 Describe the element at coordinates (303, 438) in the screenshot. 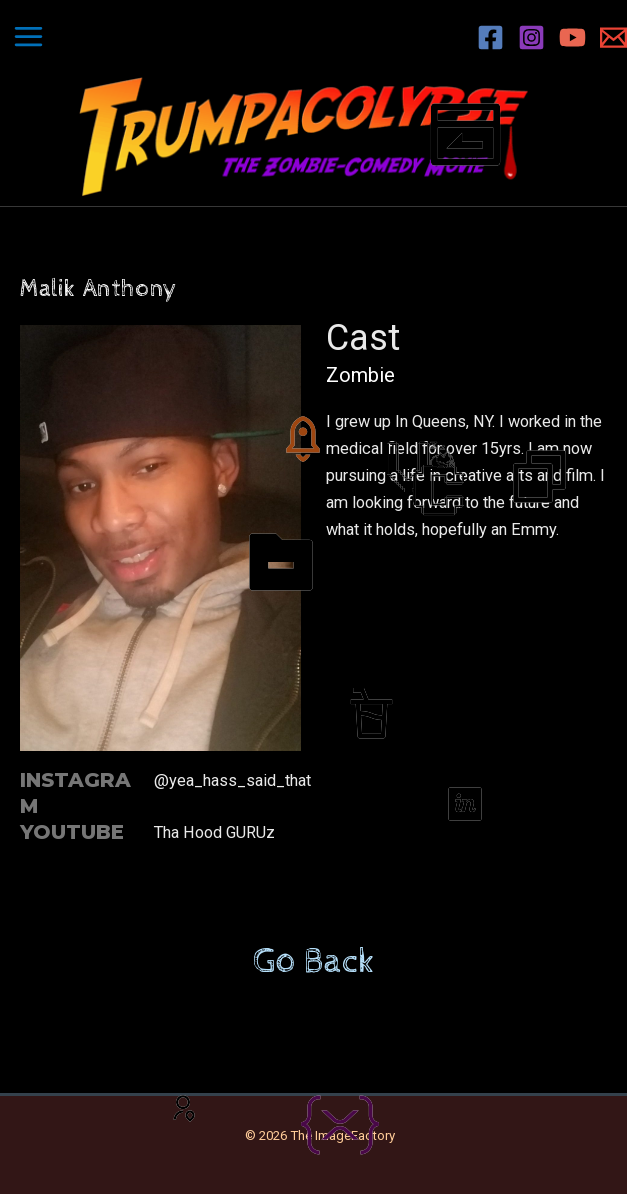

I see `launch or deploy an application` at that location.